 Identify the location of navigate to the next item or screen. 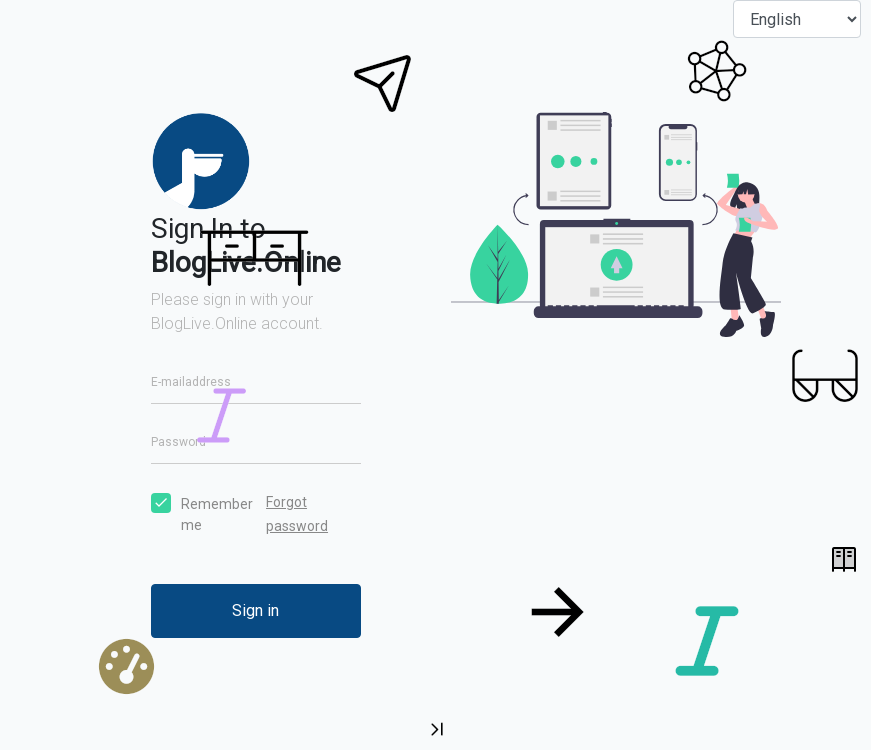
(557, 612).